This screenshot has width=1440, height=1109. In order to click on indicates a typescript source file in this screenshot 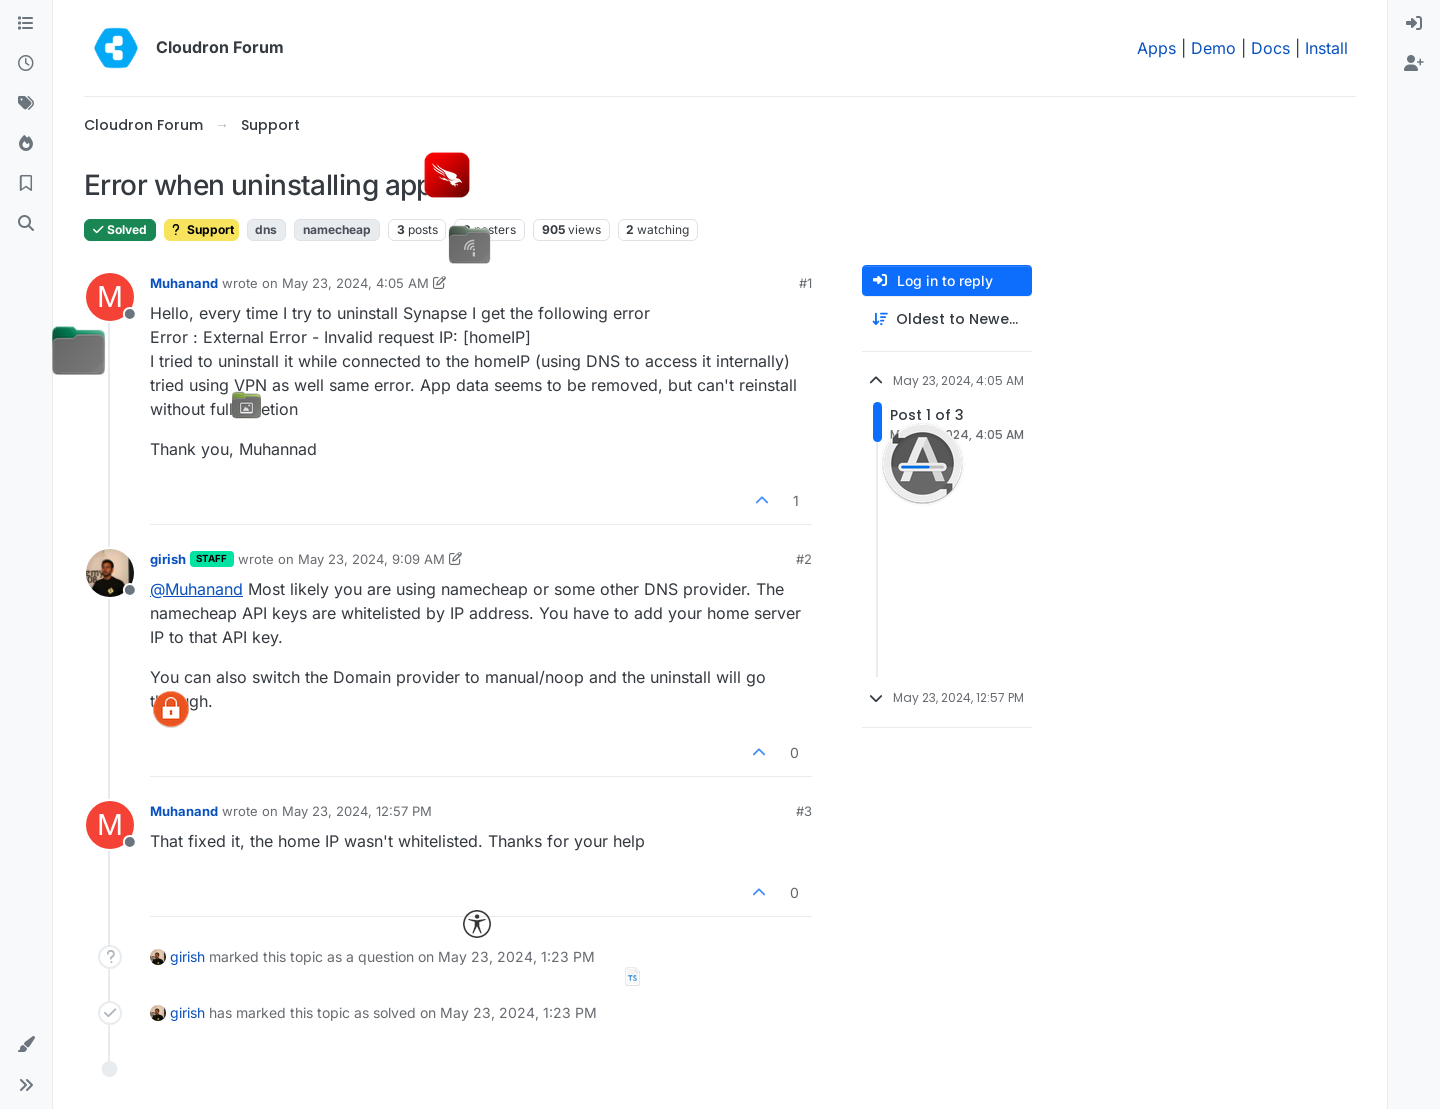, I will do `click(632, 976)`.